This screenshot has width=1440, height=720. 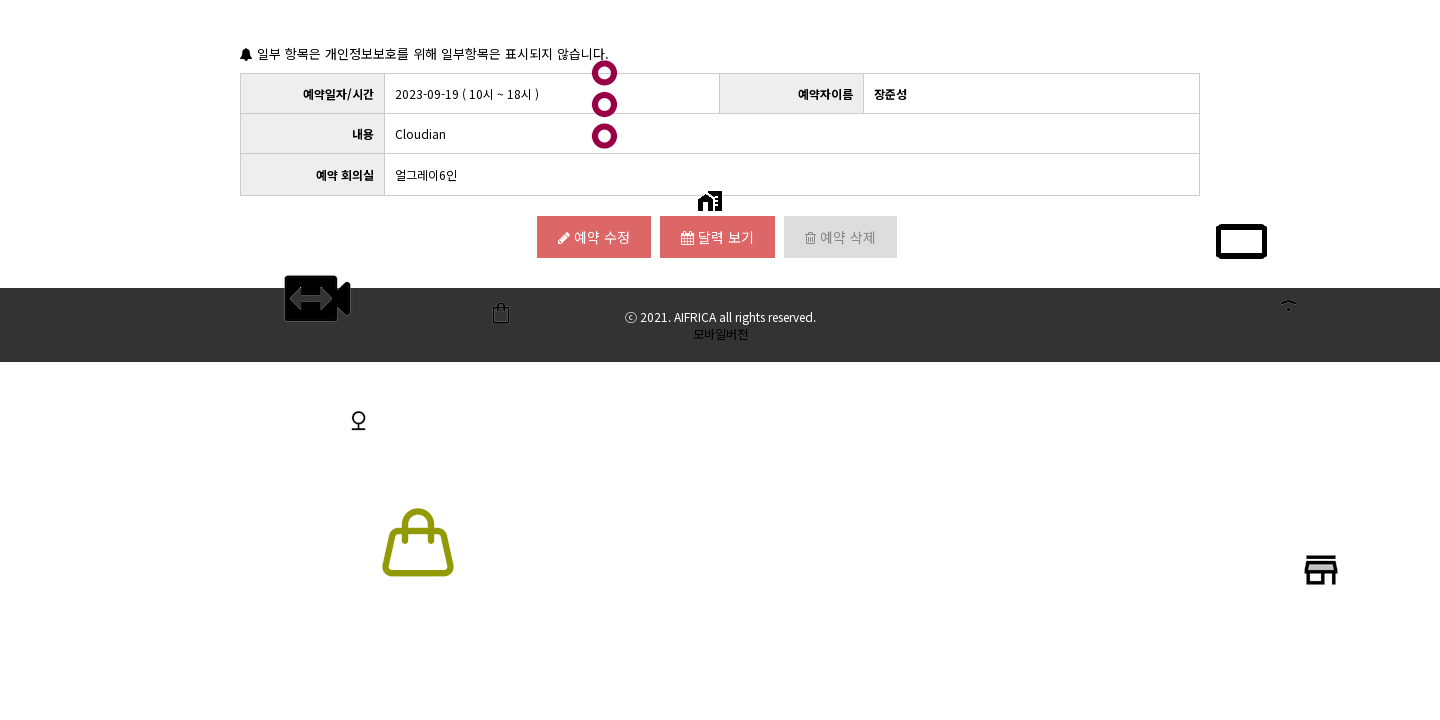 I want to click on switch between front and rear camera during video recording, so click(x=317, y=298).